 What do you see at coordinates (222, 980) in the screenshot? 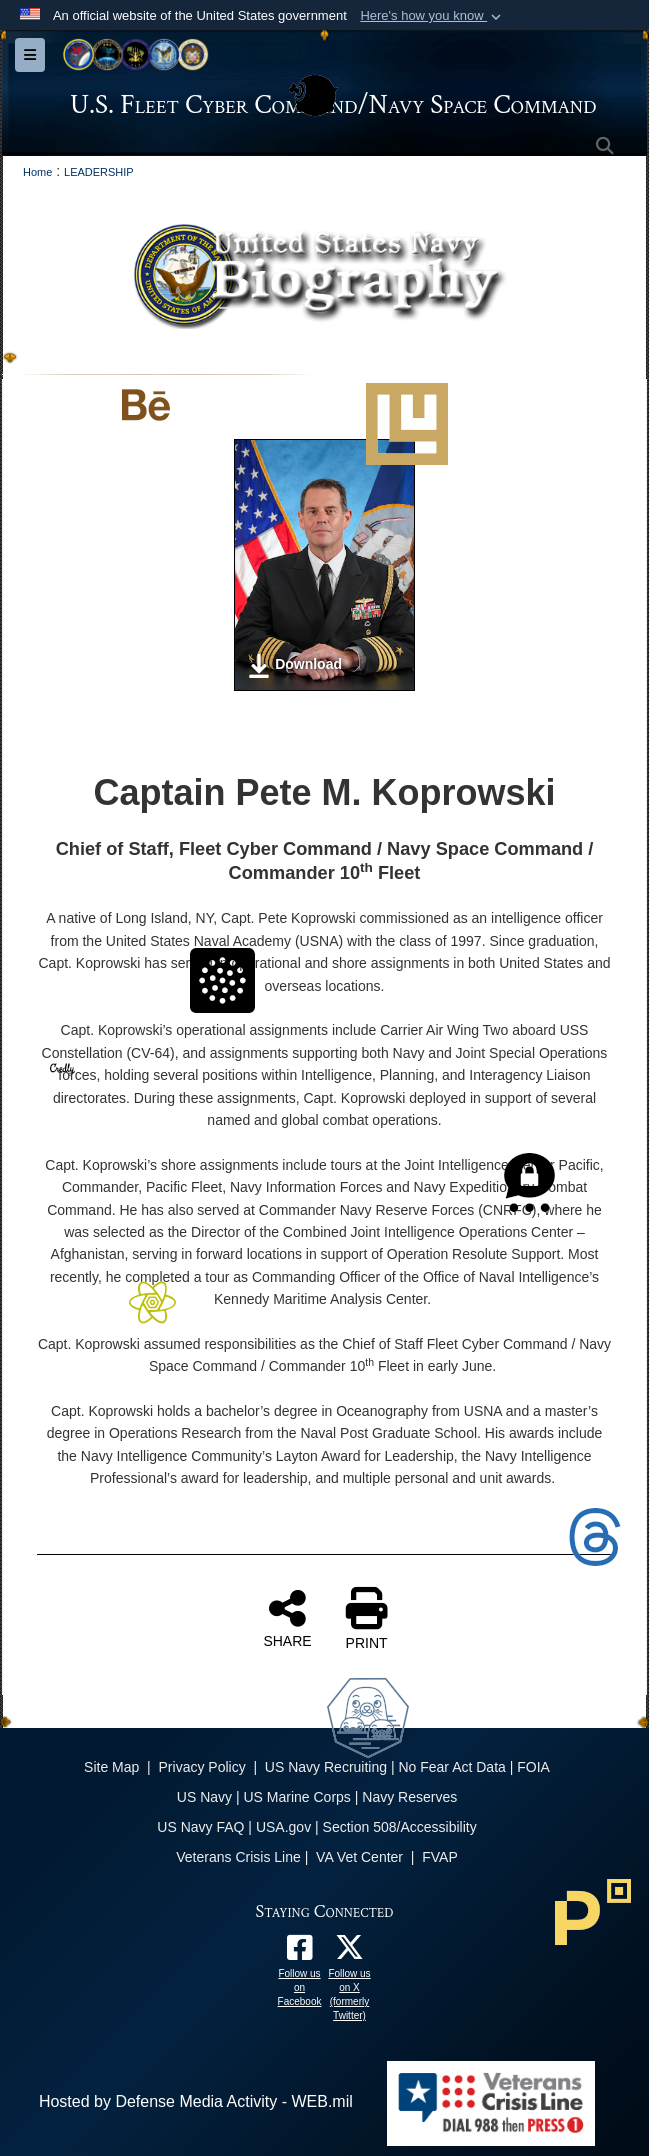
I see `open the Photocrowd app` at bounding box center [222, 980].